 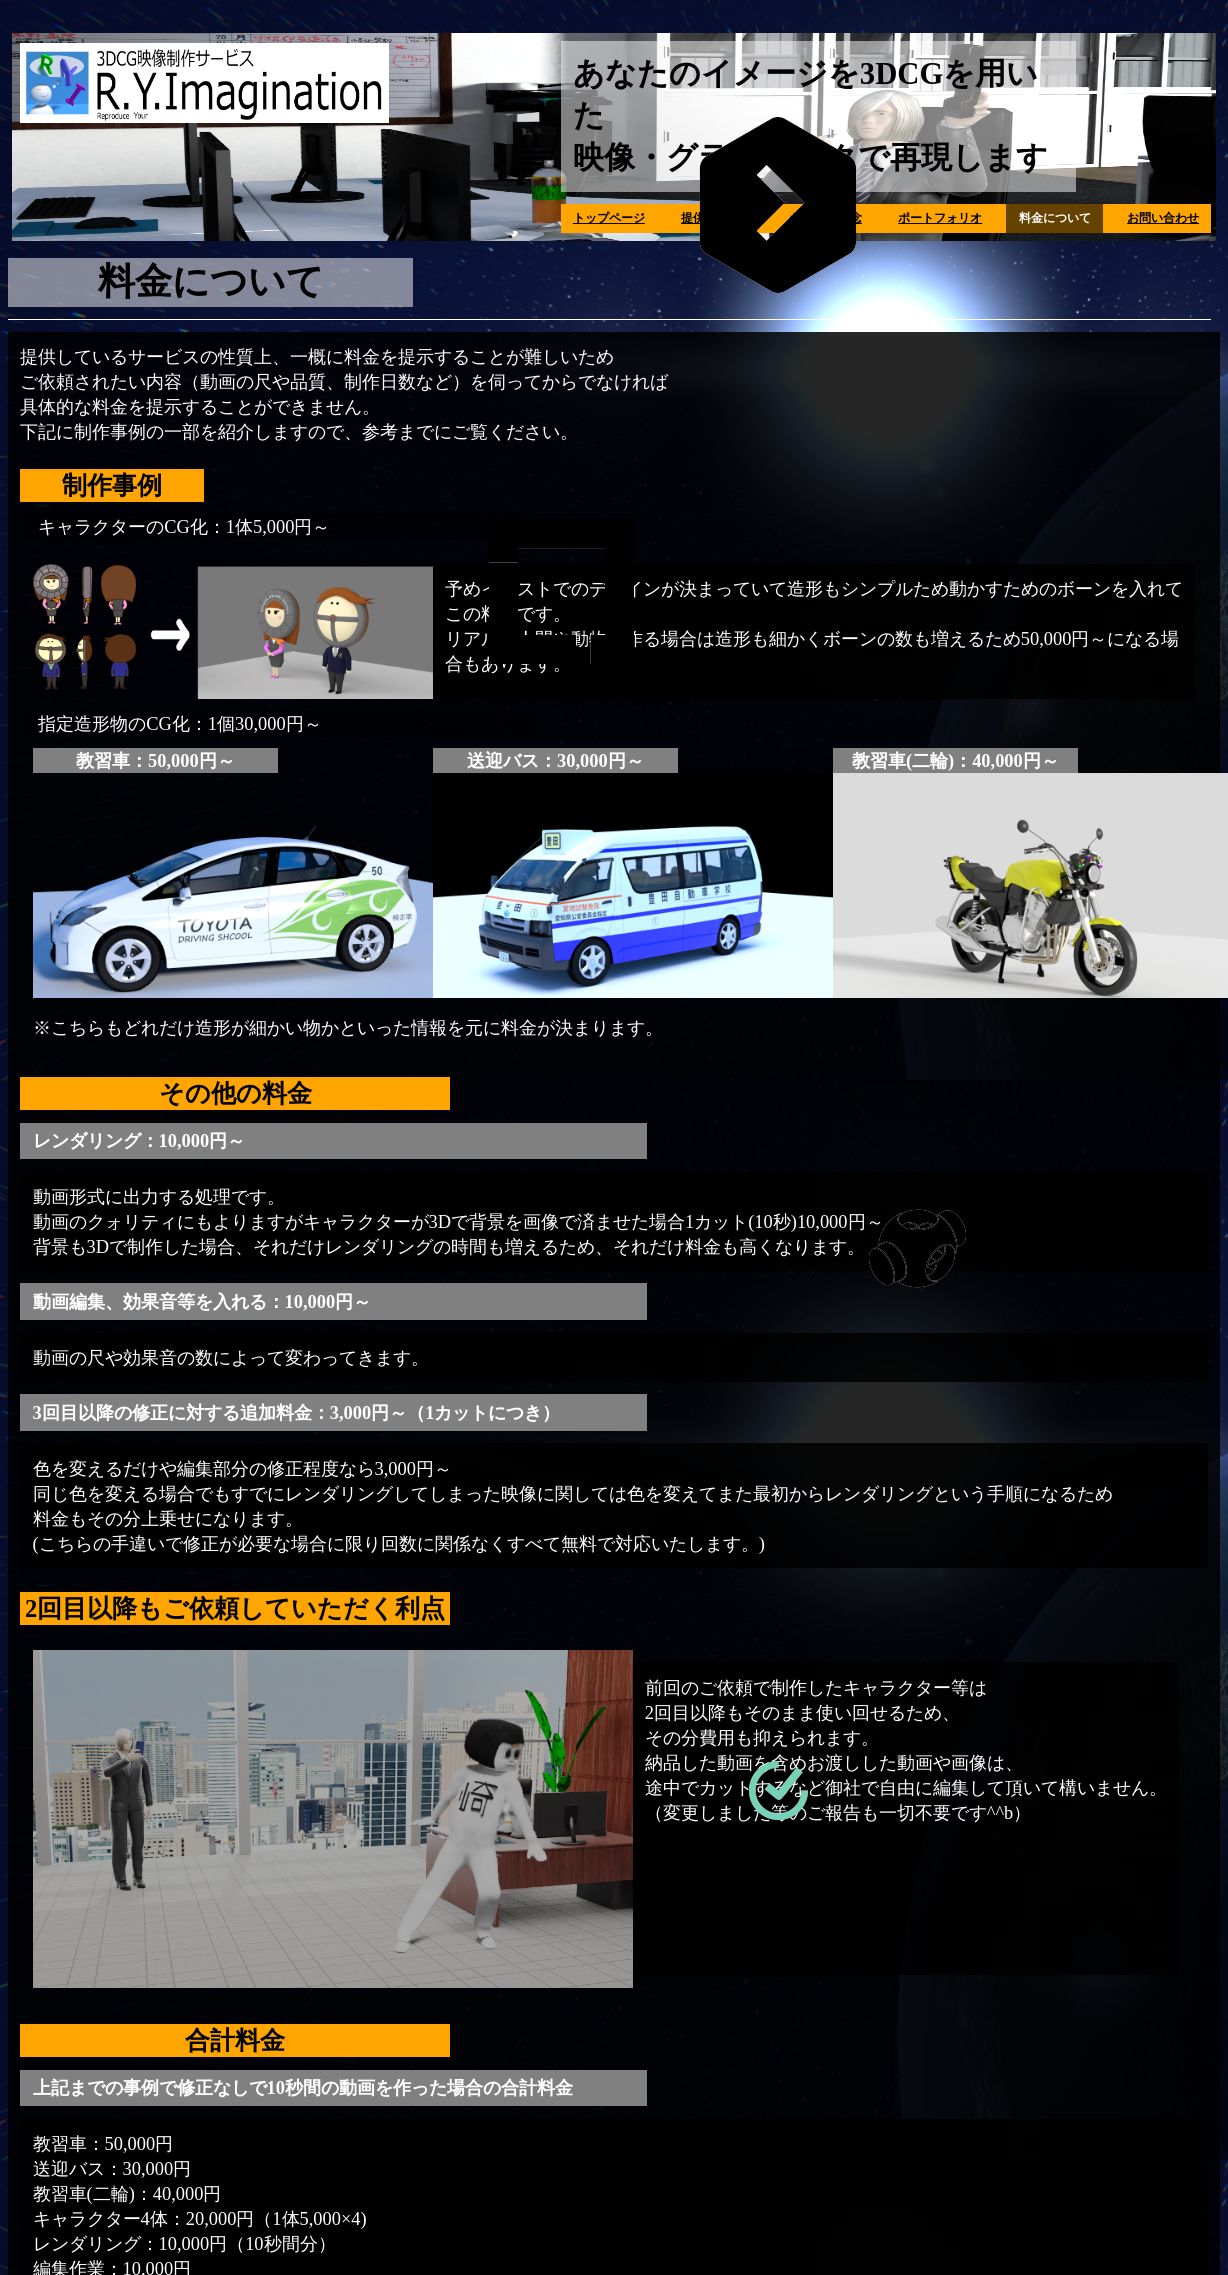 What do you see at coordinates (778, 1790) in the screenshot?
I see `open the TickTick task management app` at bounding box center [778, 1790].